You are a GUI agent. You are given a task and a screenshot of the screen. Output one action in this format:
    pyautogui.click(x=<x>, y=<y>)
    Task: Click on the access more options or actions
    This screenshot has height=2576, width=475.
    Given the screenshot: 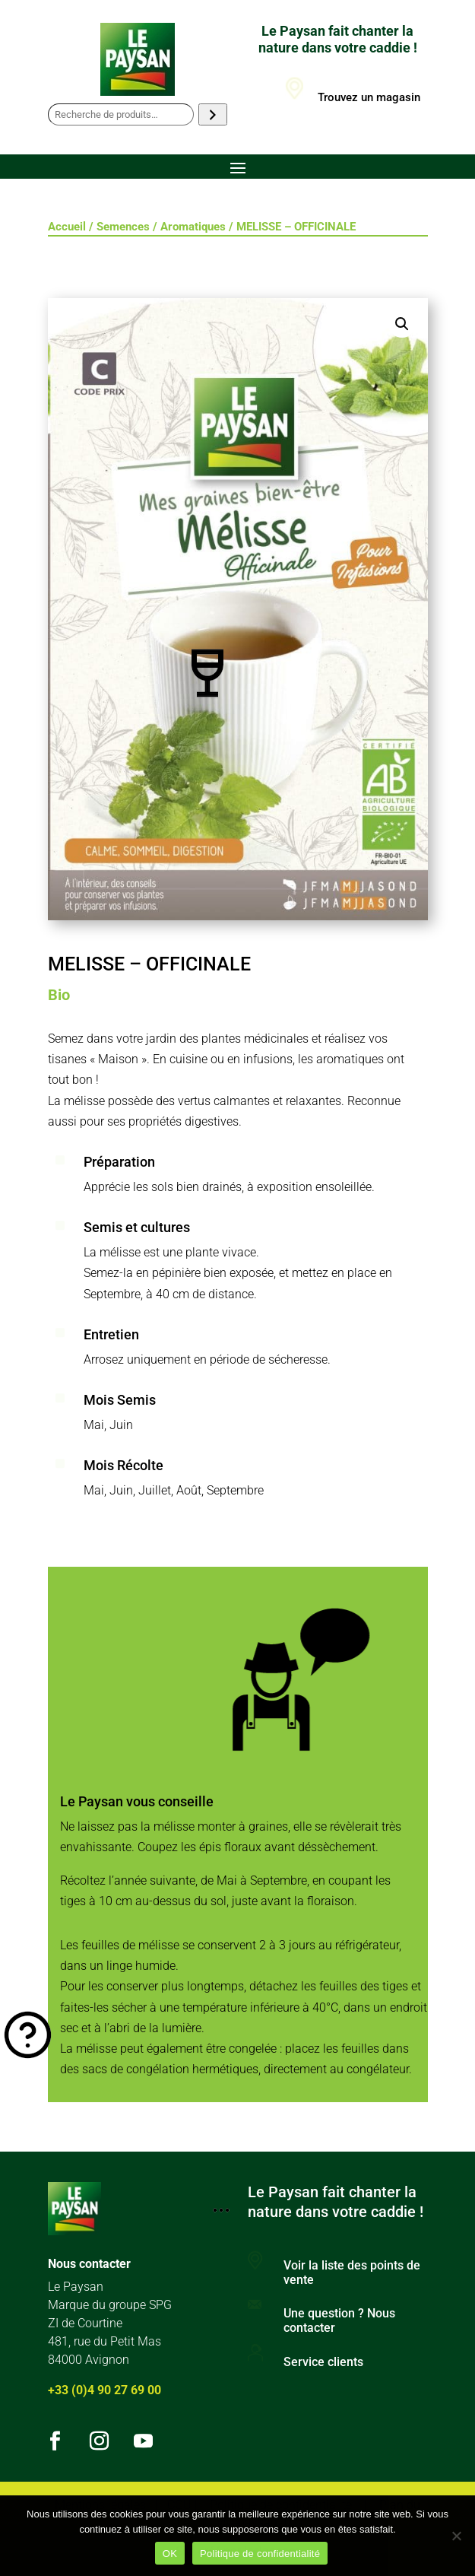 What is the action you would take?
    pyautogui.click(x=221, y=2210)
    